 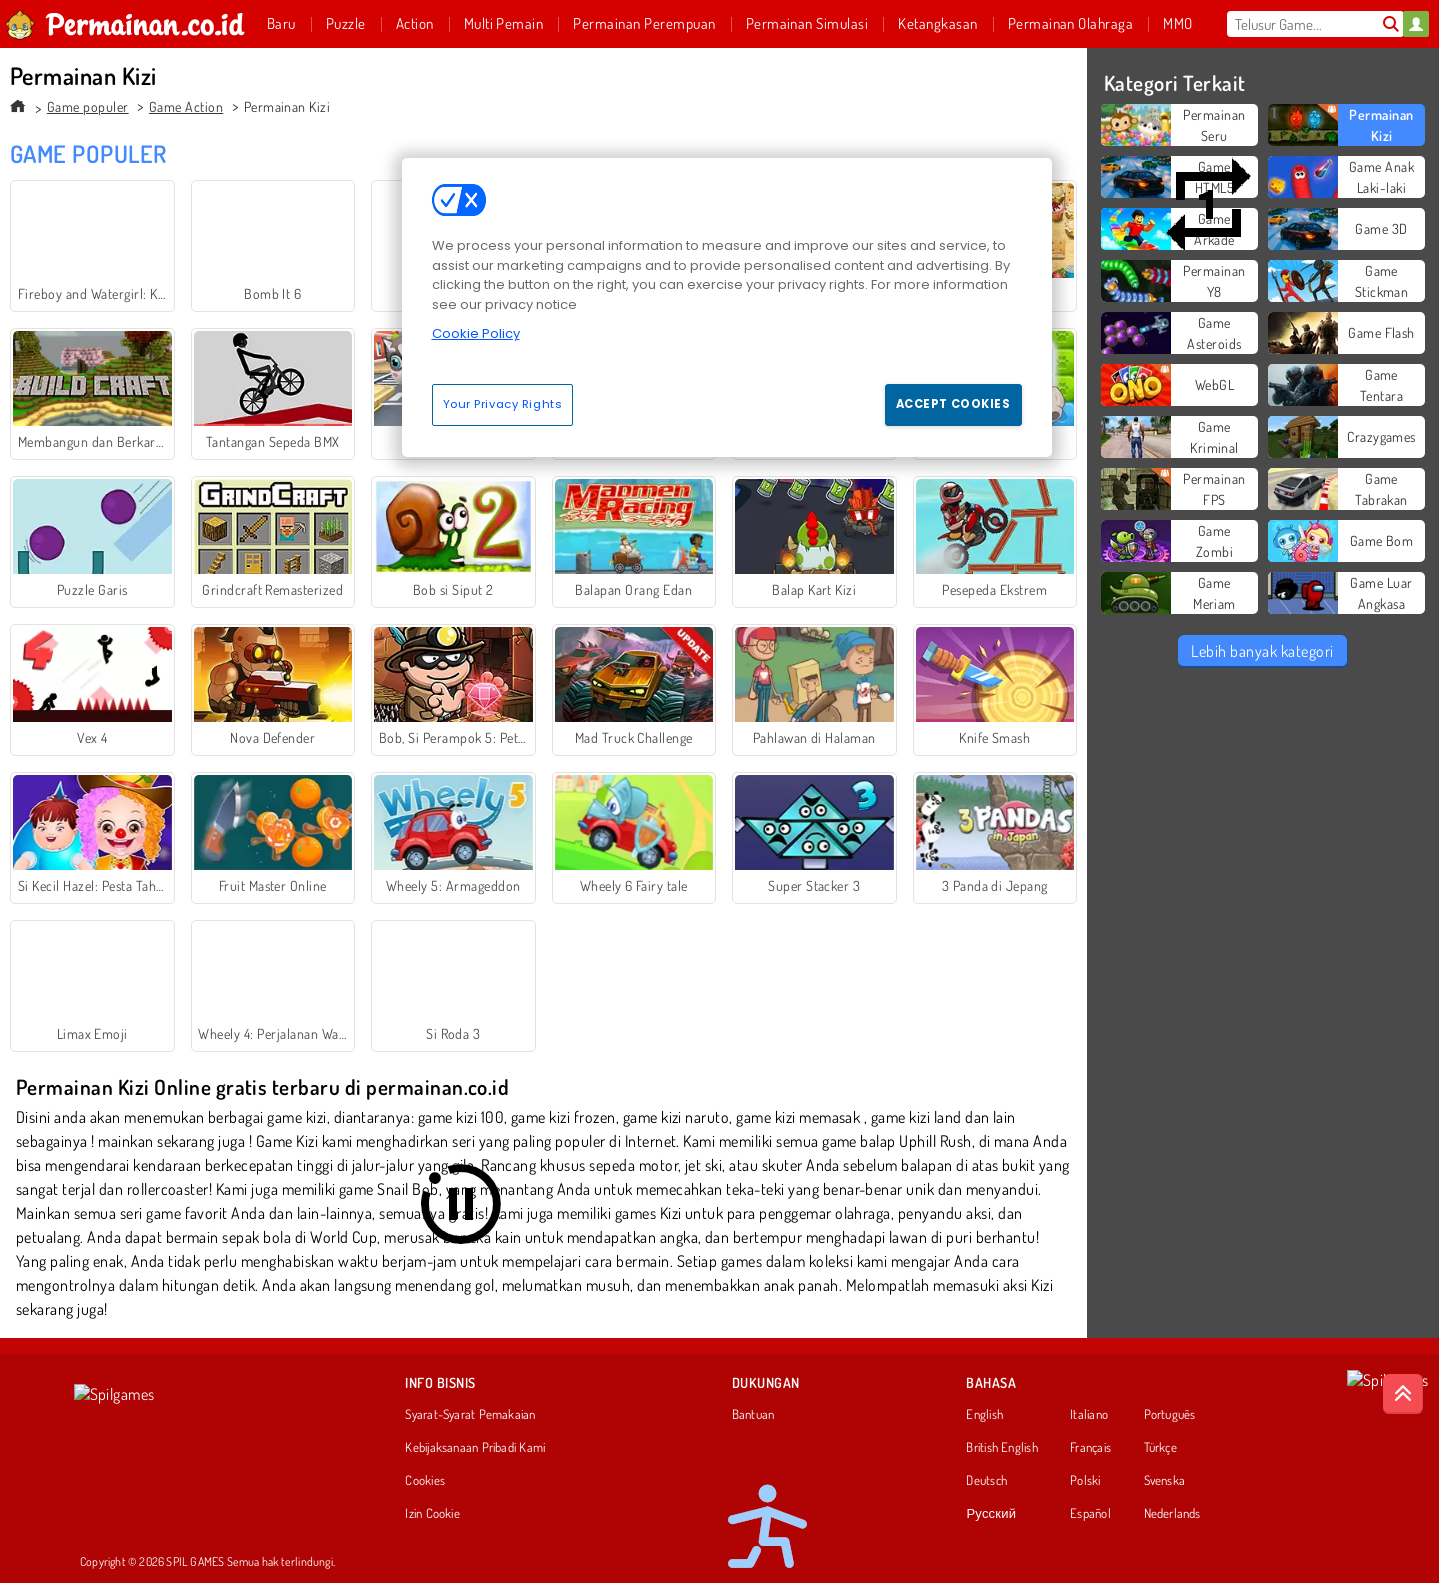 What do you see at coordinates (461, 1204) in the screenshot?
I see `motion photo playback is paused` at bounding box center [461, 1204].